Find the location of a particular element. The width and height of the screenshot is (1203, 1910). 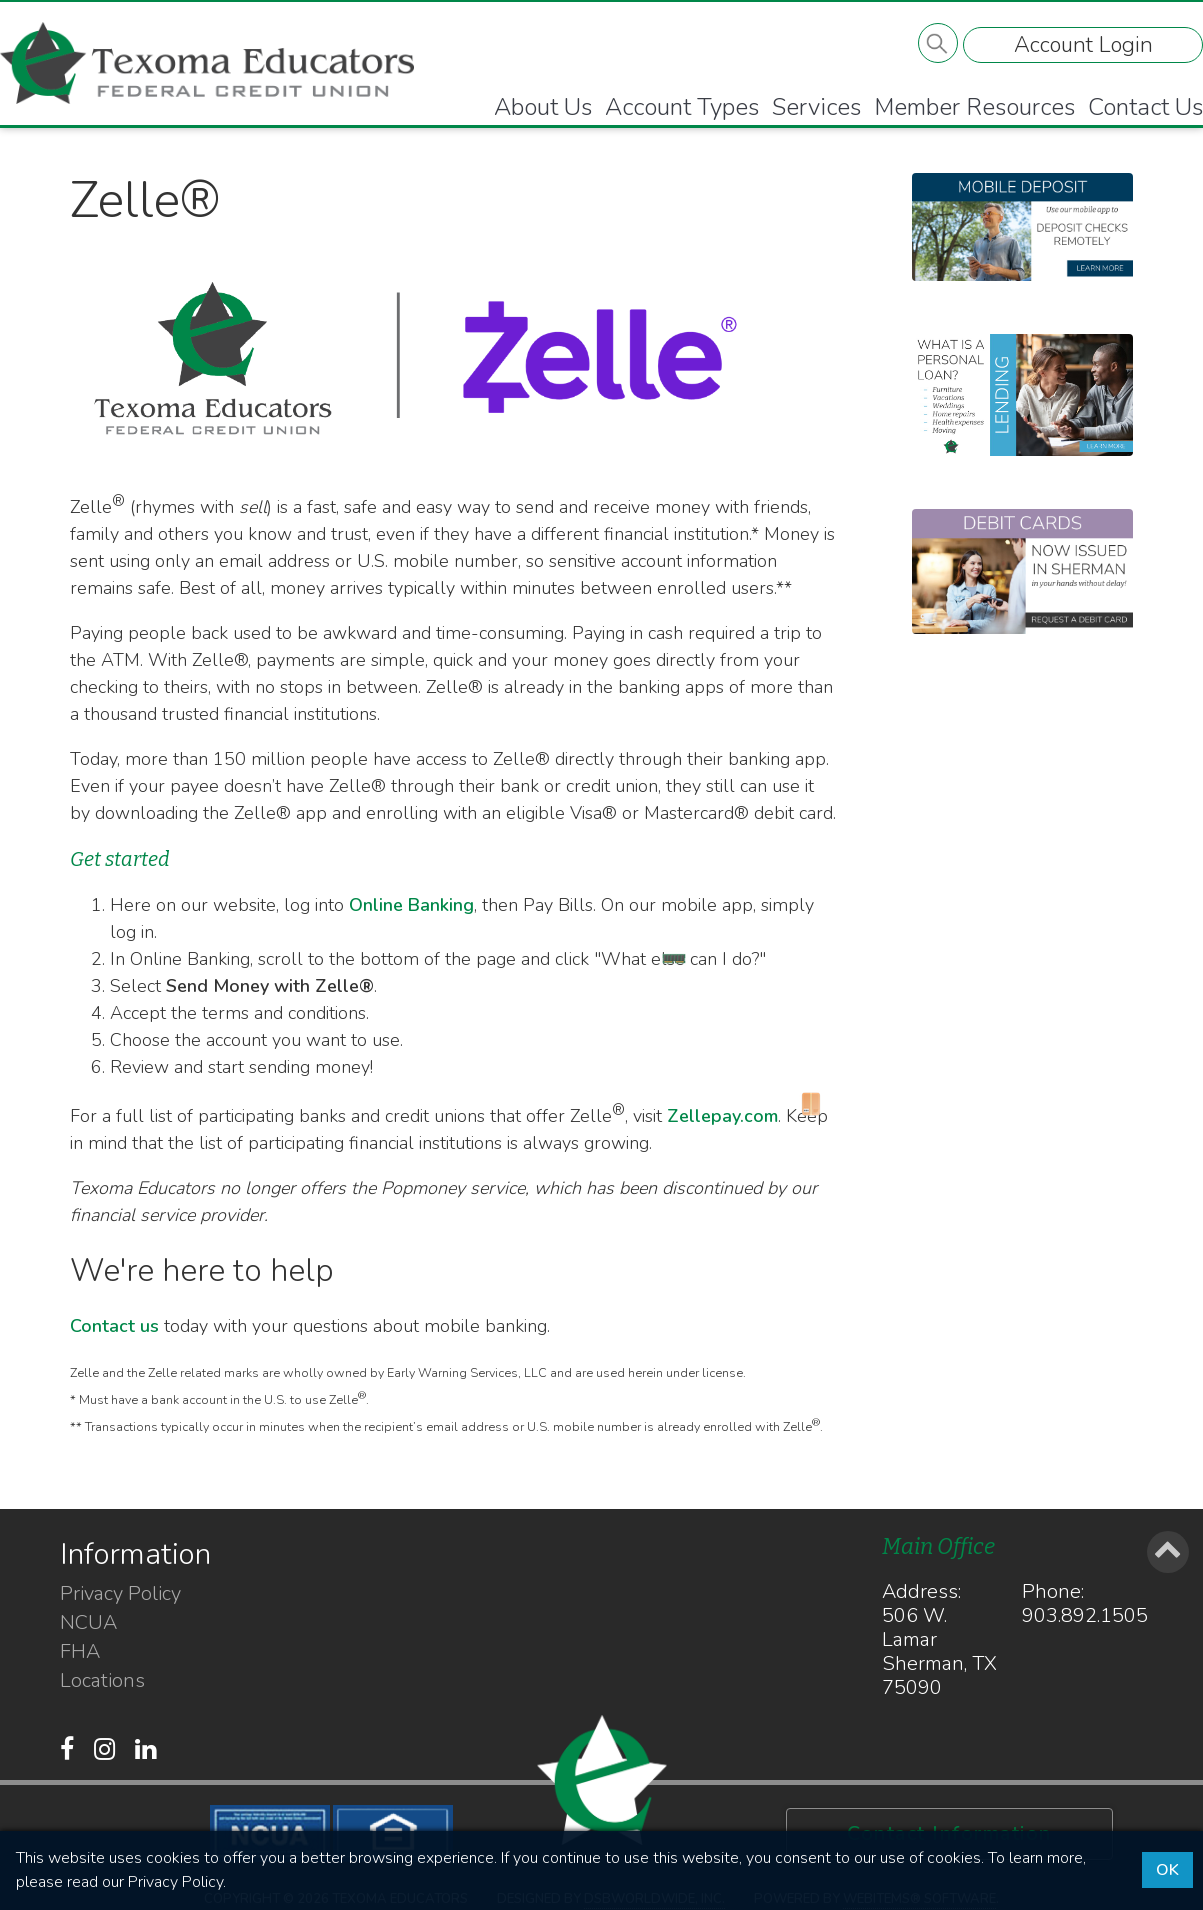

view system memory information is located at coordinates (674, 959).